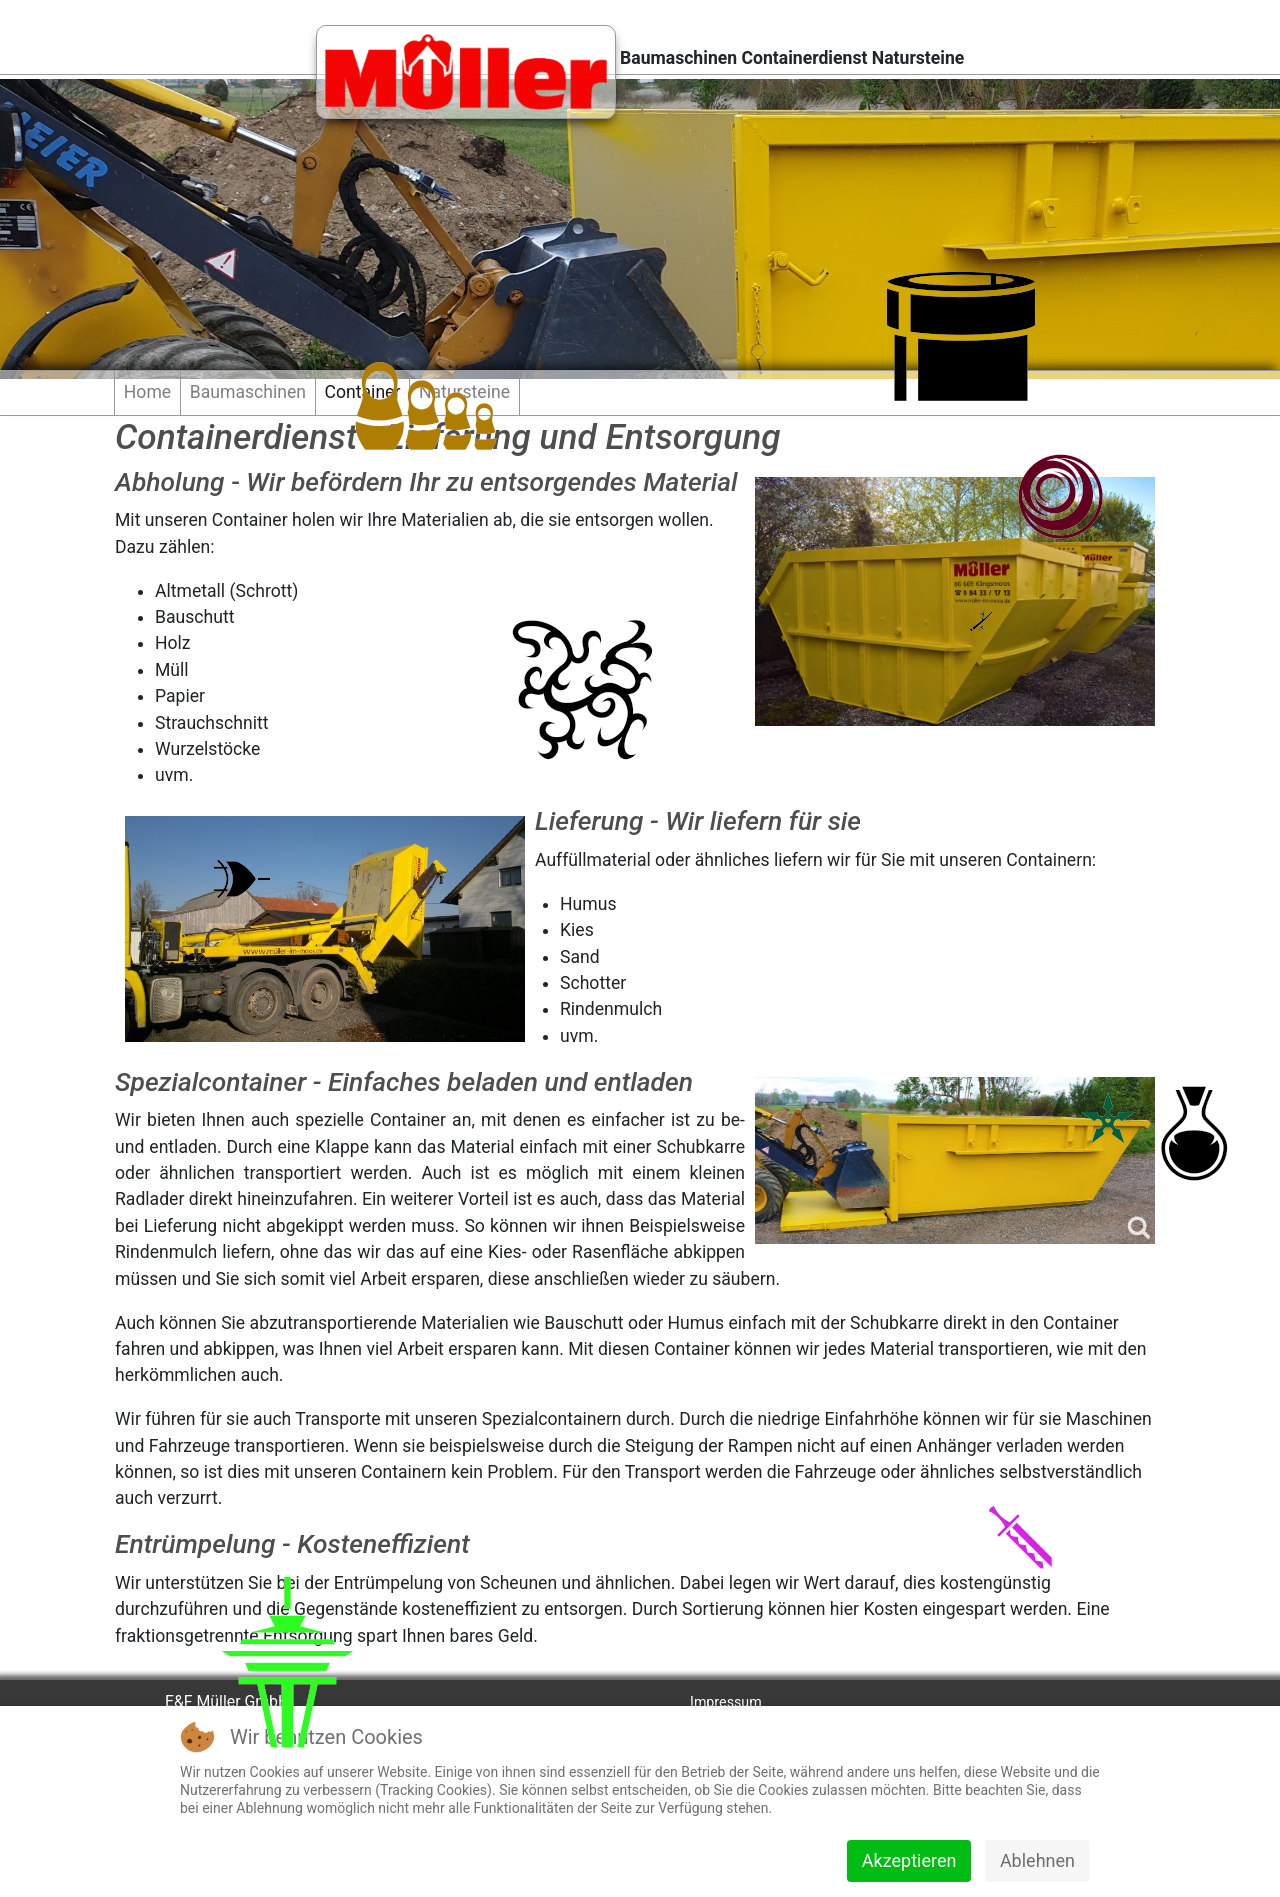 This screenshot has height=1897, width=1280. Describe the element at coordinates (287, 1659) in the screenshot. I see `view Seattle location or destination` at that location.